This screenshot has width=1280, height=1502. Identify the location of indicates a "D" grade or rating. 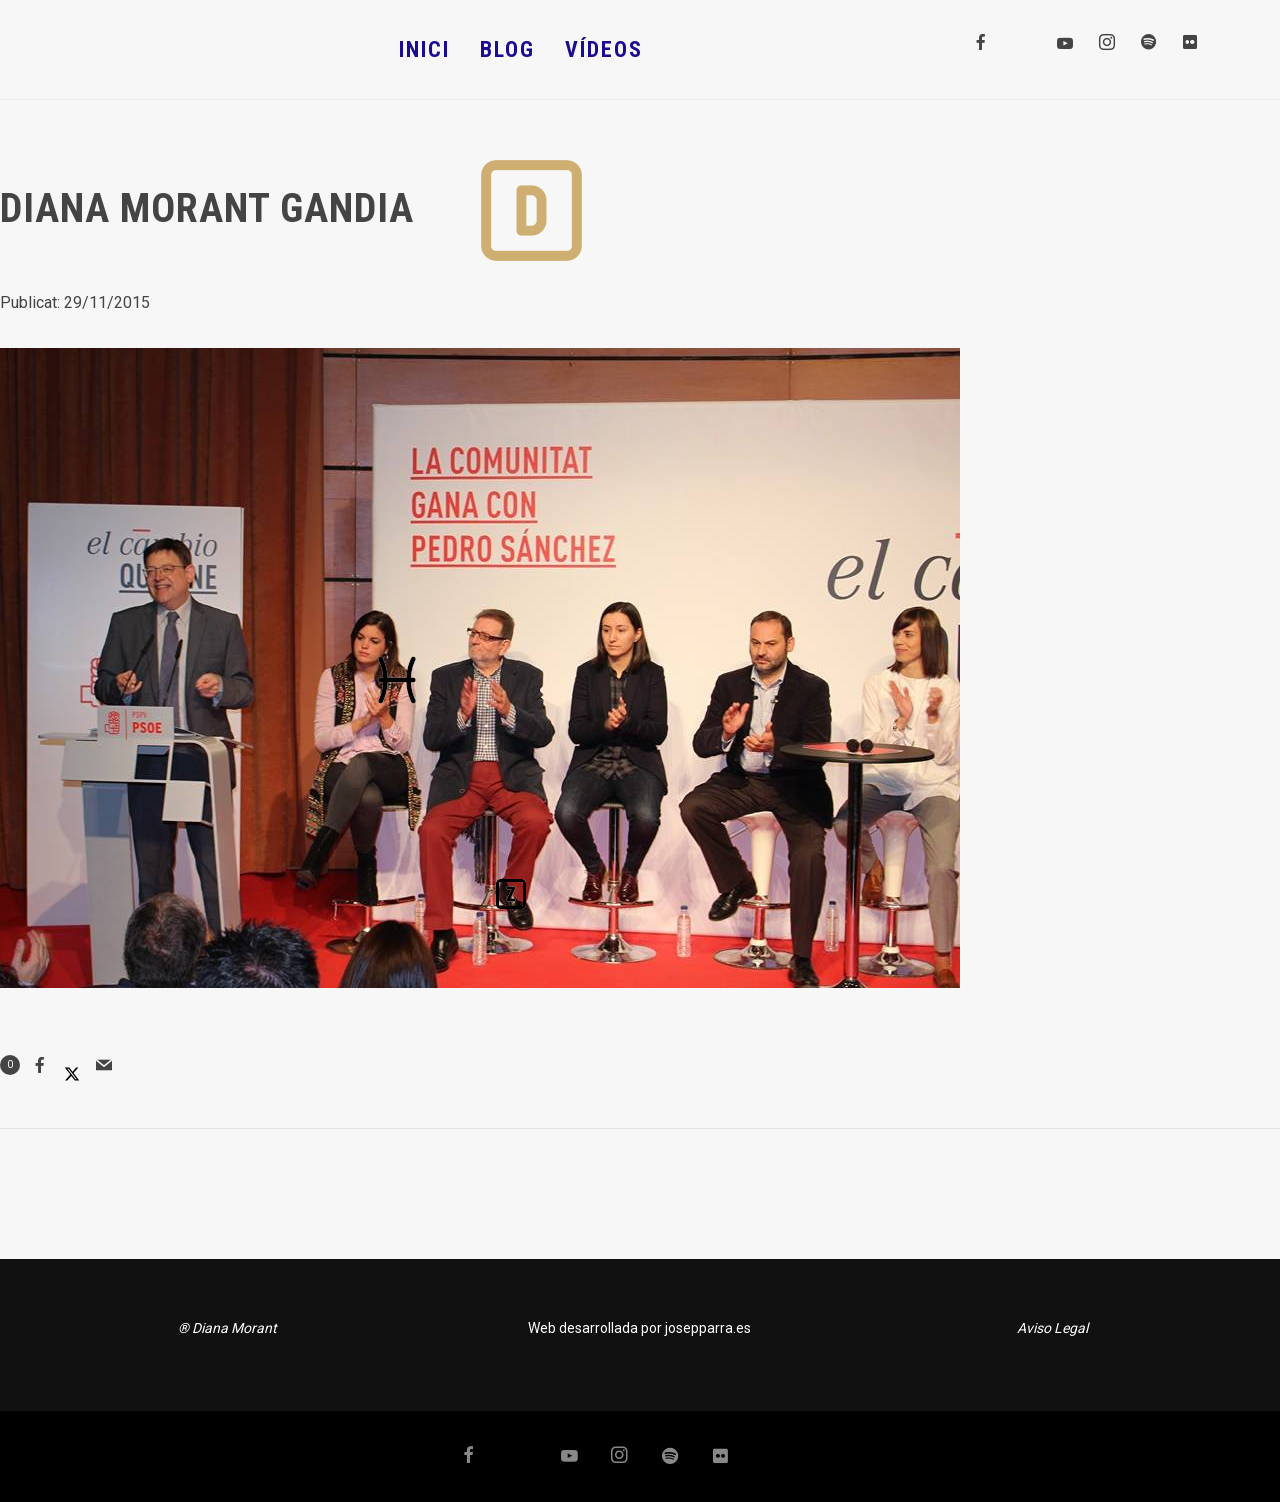
(531, 210).